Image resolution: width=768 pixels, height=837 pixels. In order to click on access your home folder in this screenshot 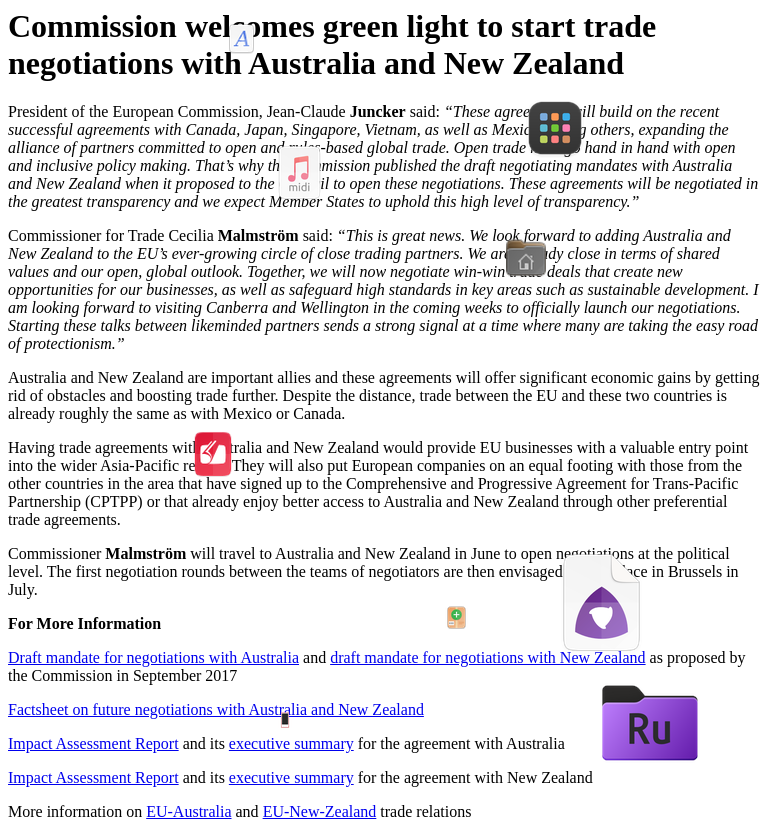, I will do `click(526, 257)`.